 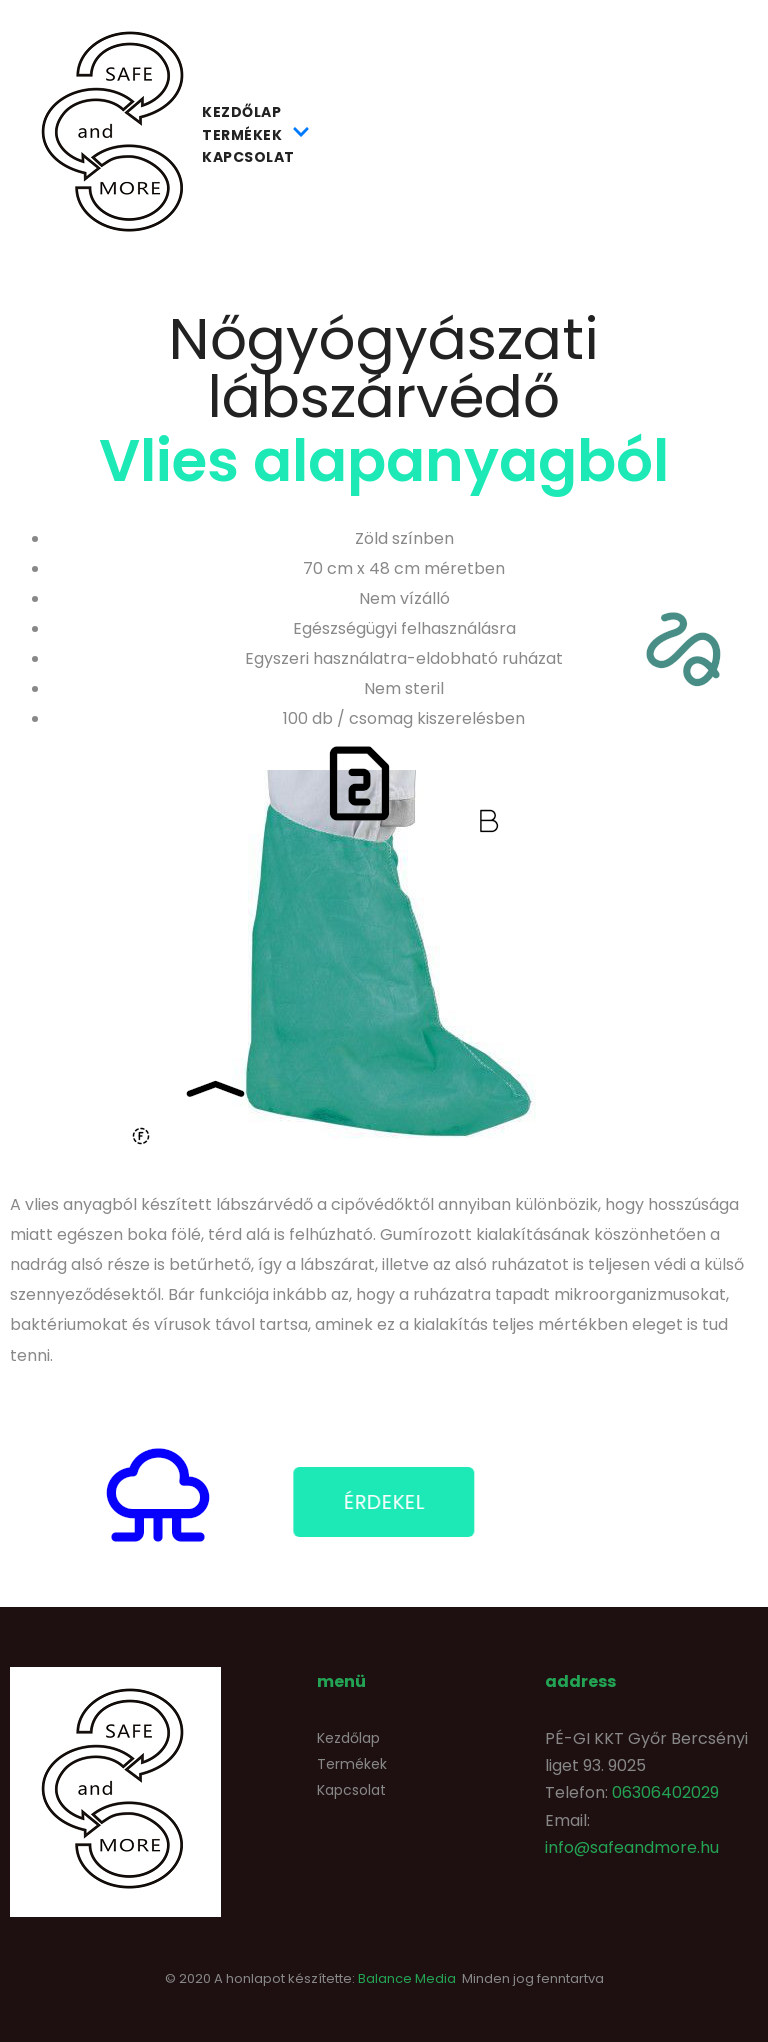 I want to click on apply bold formatting to selected text, so click(x=487, y=821).